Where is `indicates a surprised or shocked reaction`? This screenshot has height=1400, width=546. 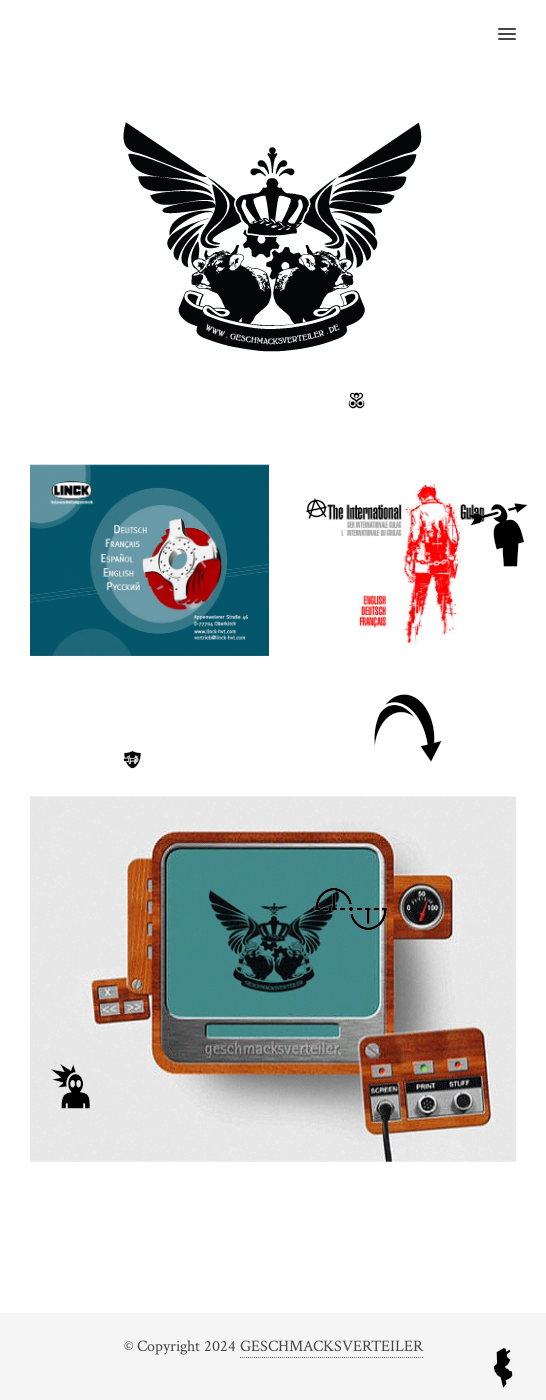
indicates a surprised or shocked reaction is located at coordinates (73, 1086).